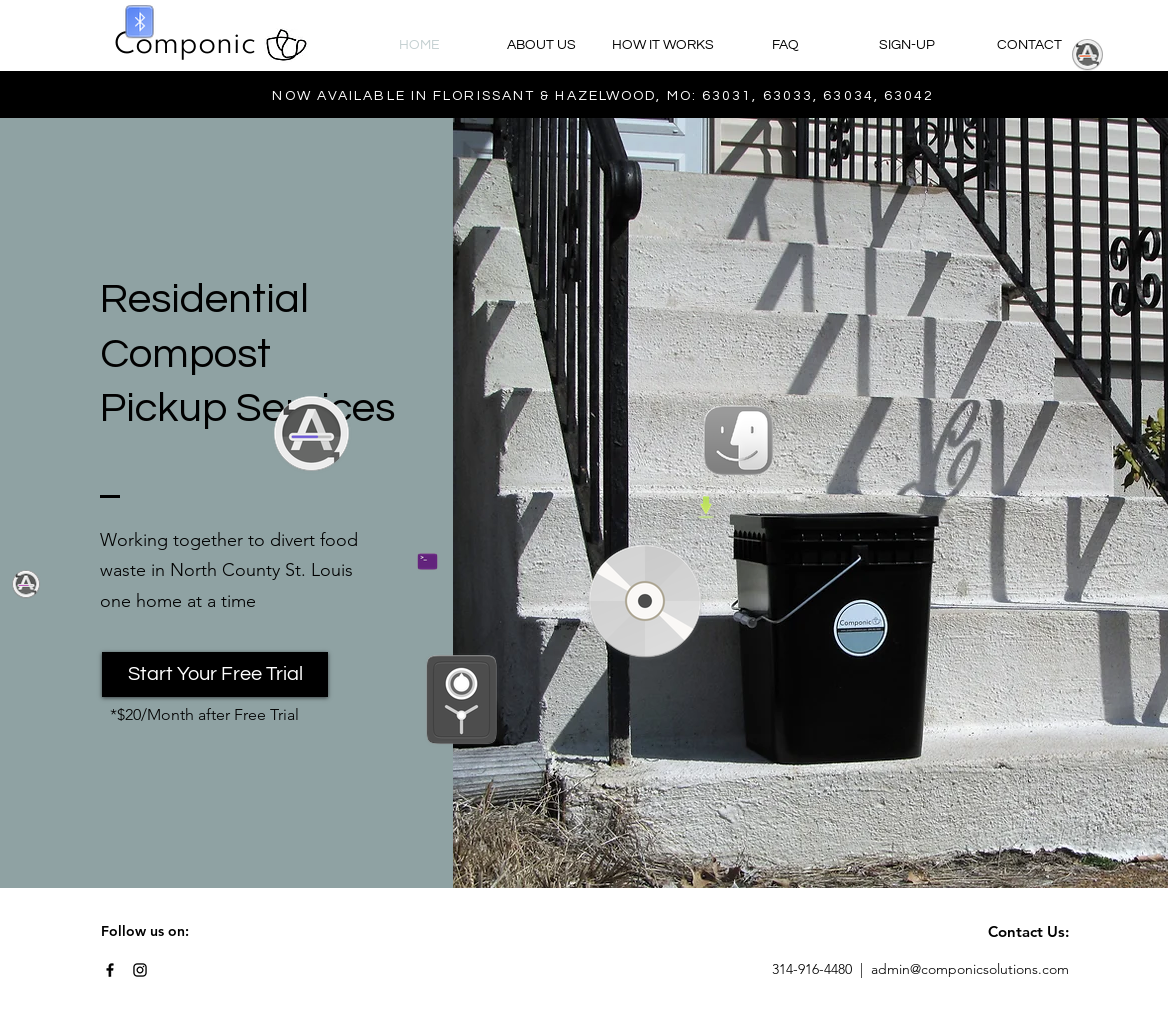 This screenshot has width=1168, height=1009. What do you see at coordinates (26, 584) in the screenshot?
I see `open the software updater application` at bounding box center [26, 584].